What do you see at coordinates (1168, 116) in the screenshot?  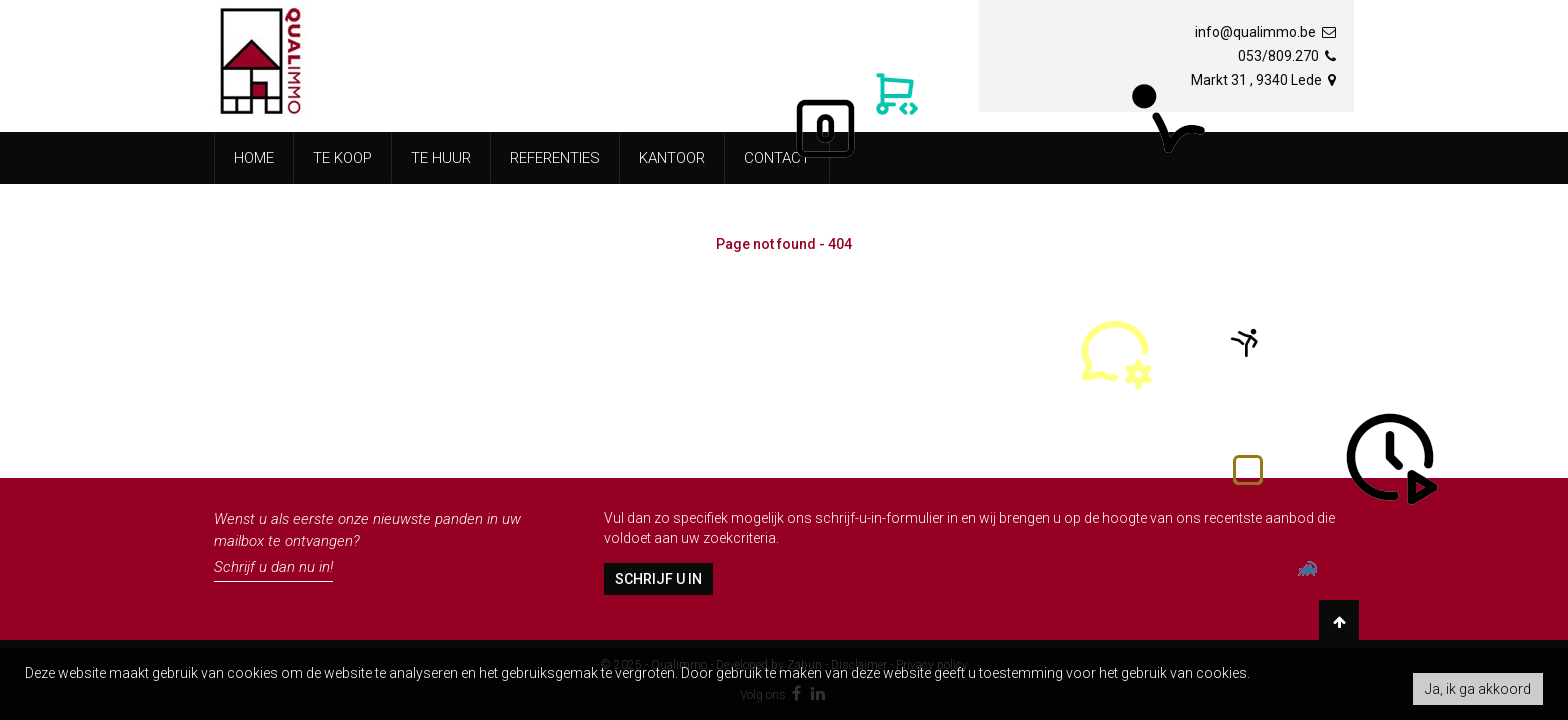 I see `navigate back or return to previous screen` at bounding box center [1168, 116].